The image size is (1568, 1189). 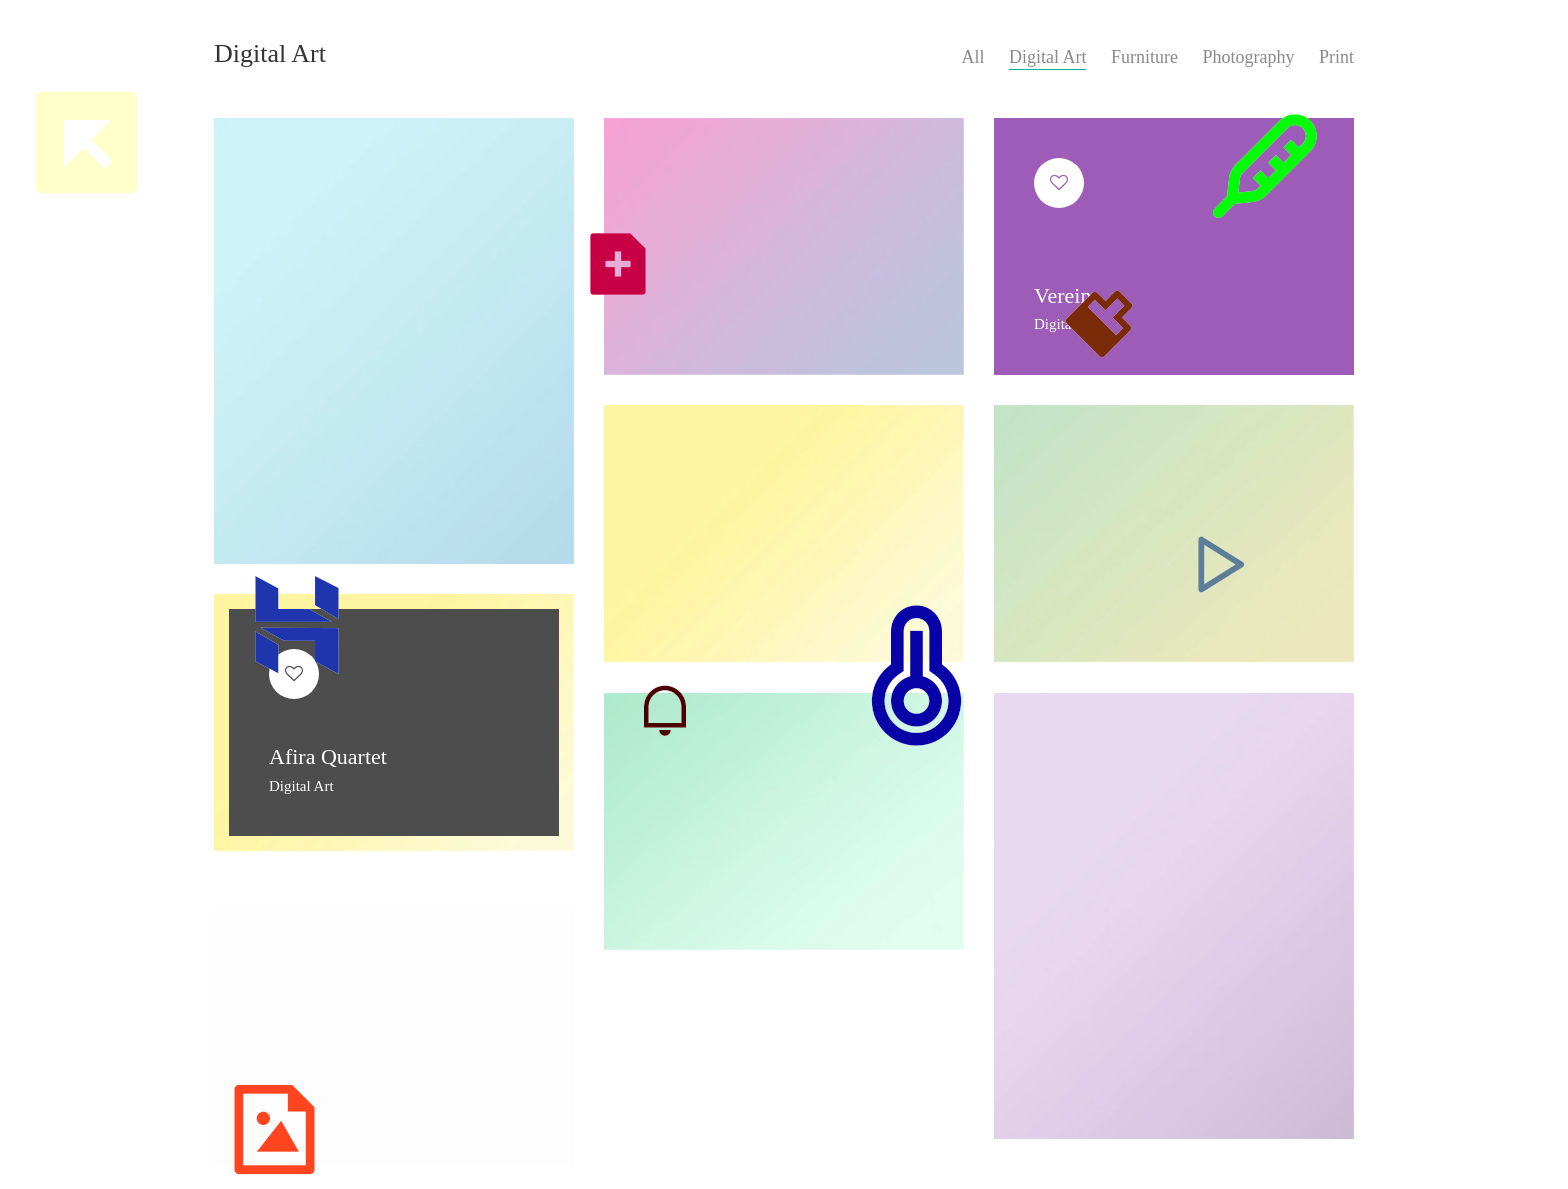 I want to click on play media content, so click(x=1216, y=564).